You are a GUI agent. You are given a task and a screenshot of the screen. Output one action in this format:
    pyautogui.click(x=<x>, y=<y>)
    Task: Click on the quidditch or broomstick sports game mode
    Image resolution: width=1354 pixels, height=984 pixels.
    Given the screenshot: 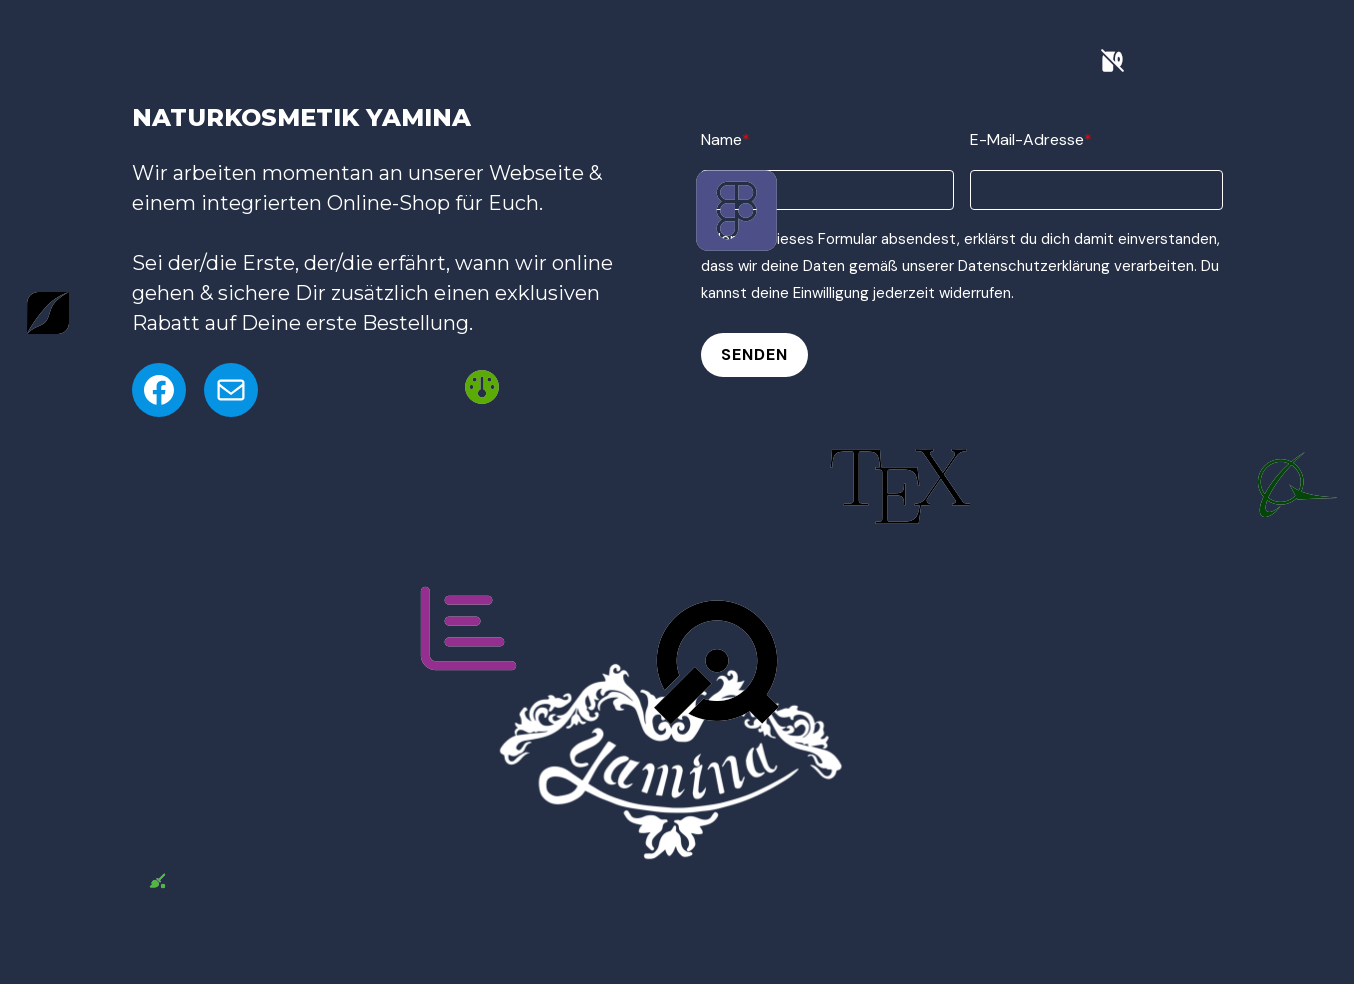 What is the action you would take?
    pyautogui.click(x=157, y=880)
    